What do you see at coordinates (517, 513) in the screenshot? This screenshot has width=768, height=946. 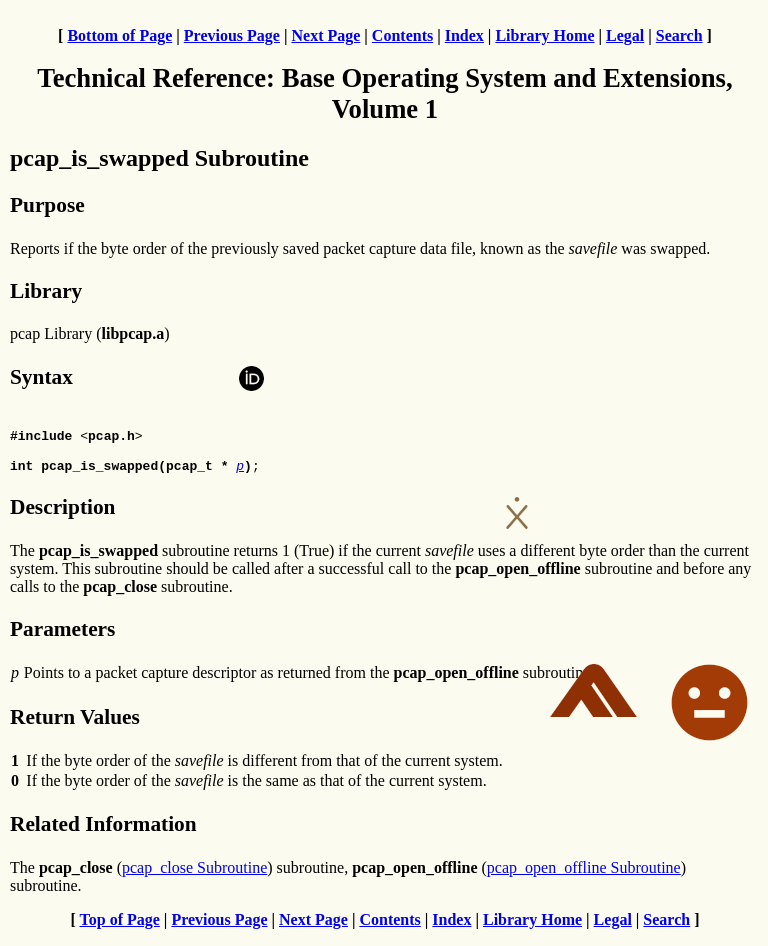 I see `launch Citrix workspace or virtual desktop` at bounding box center [517, 513].